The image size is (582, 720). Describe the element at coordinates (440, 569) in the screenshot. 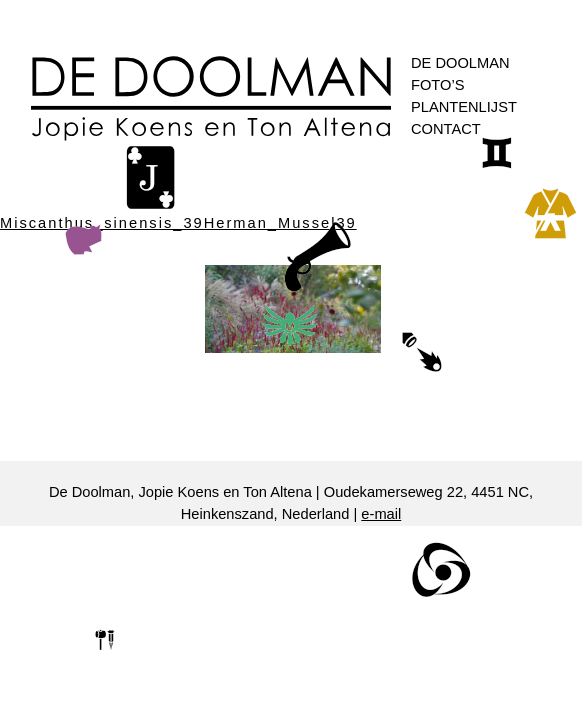

I see `indicates a swirling or cyclone effect in gameplay` at that location.